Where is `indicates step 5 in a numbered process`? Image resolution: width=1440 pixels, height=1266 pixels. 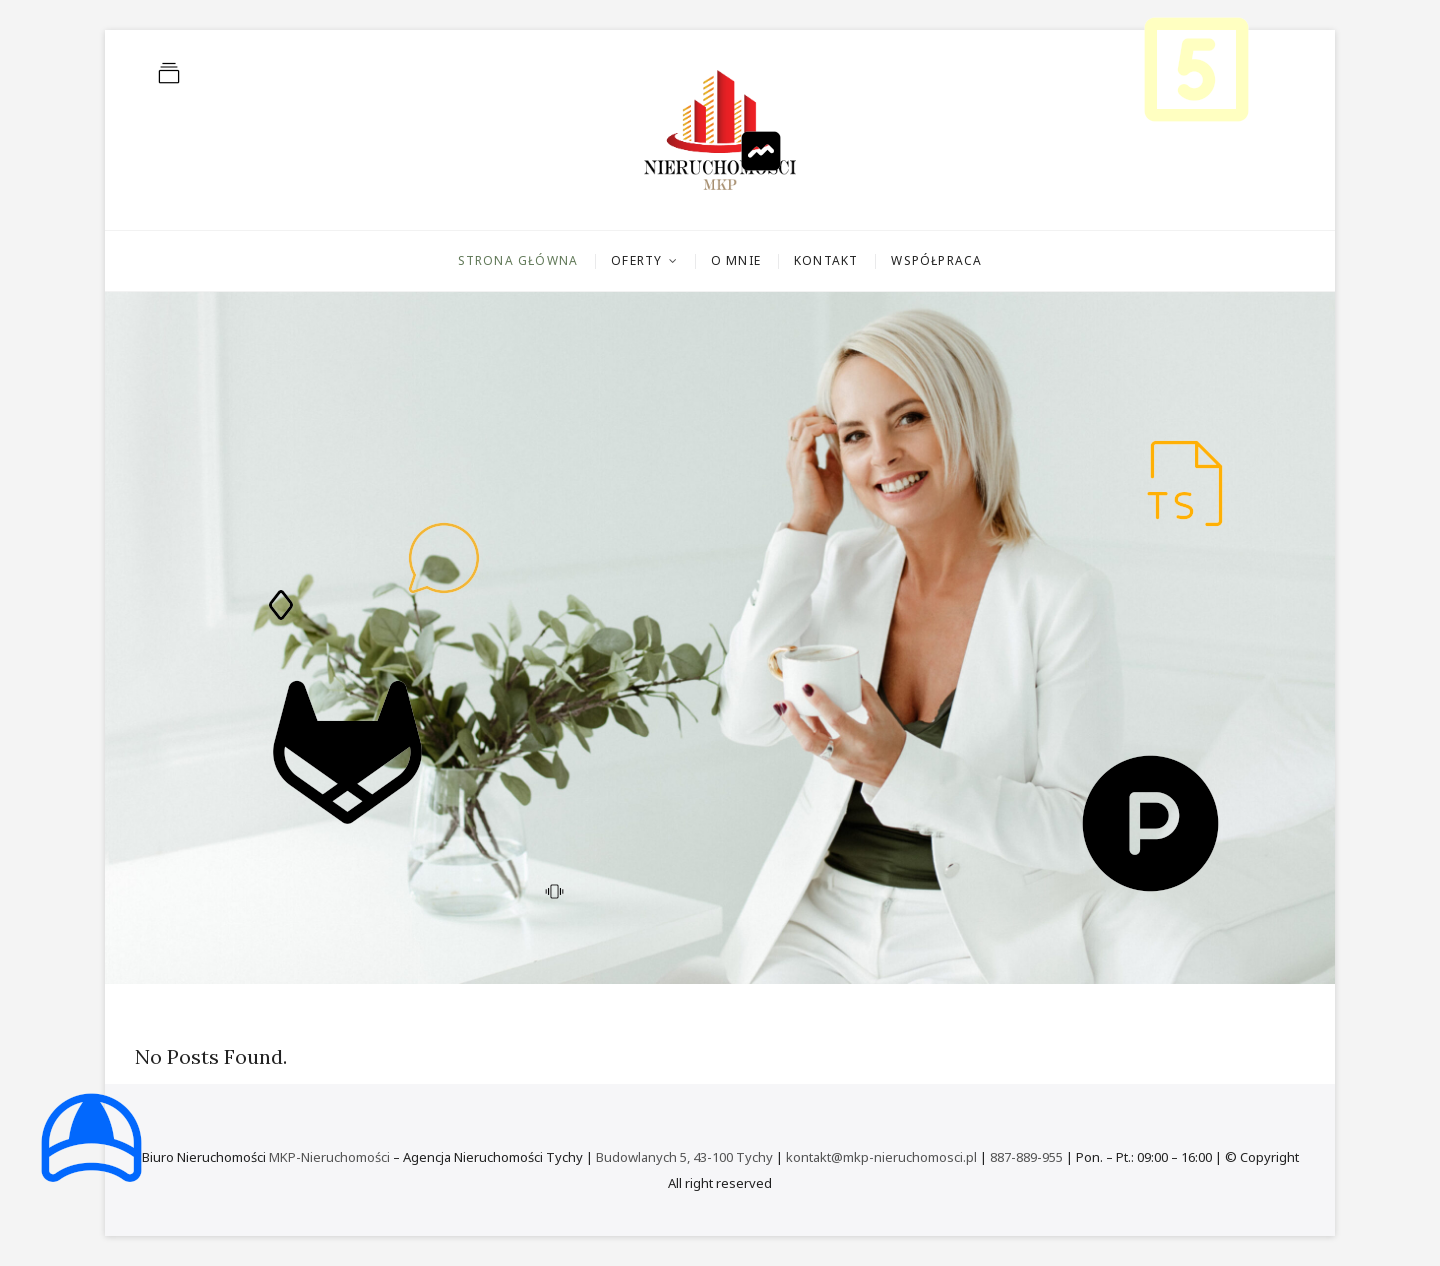 indicates step 5 in a numbered process is located at coordinates (1196, 69).